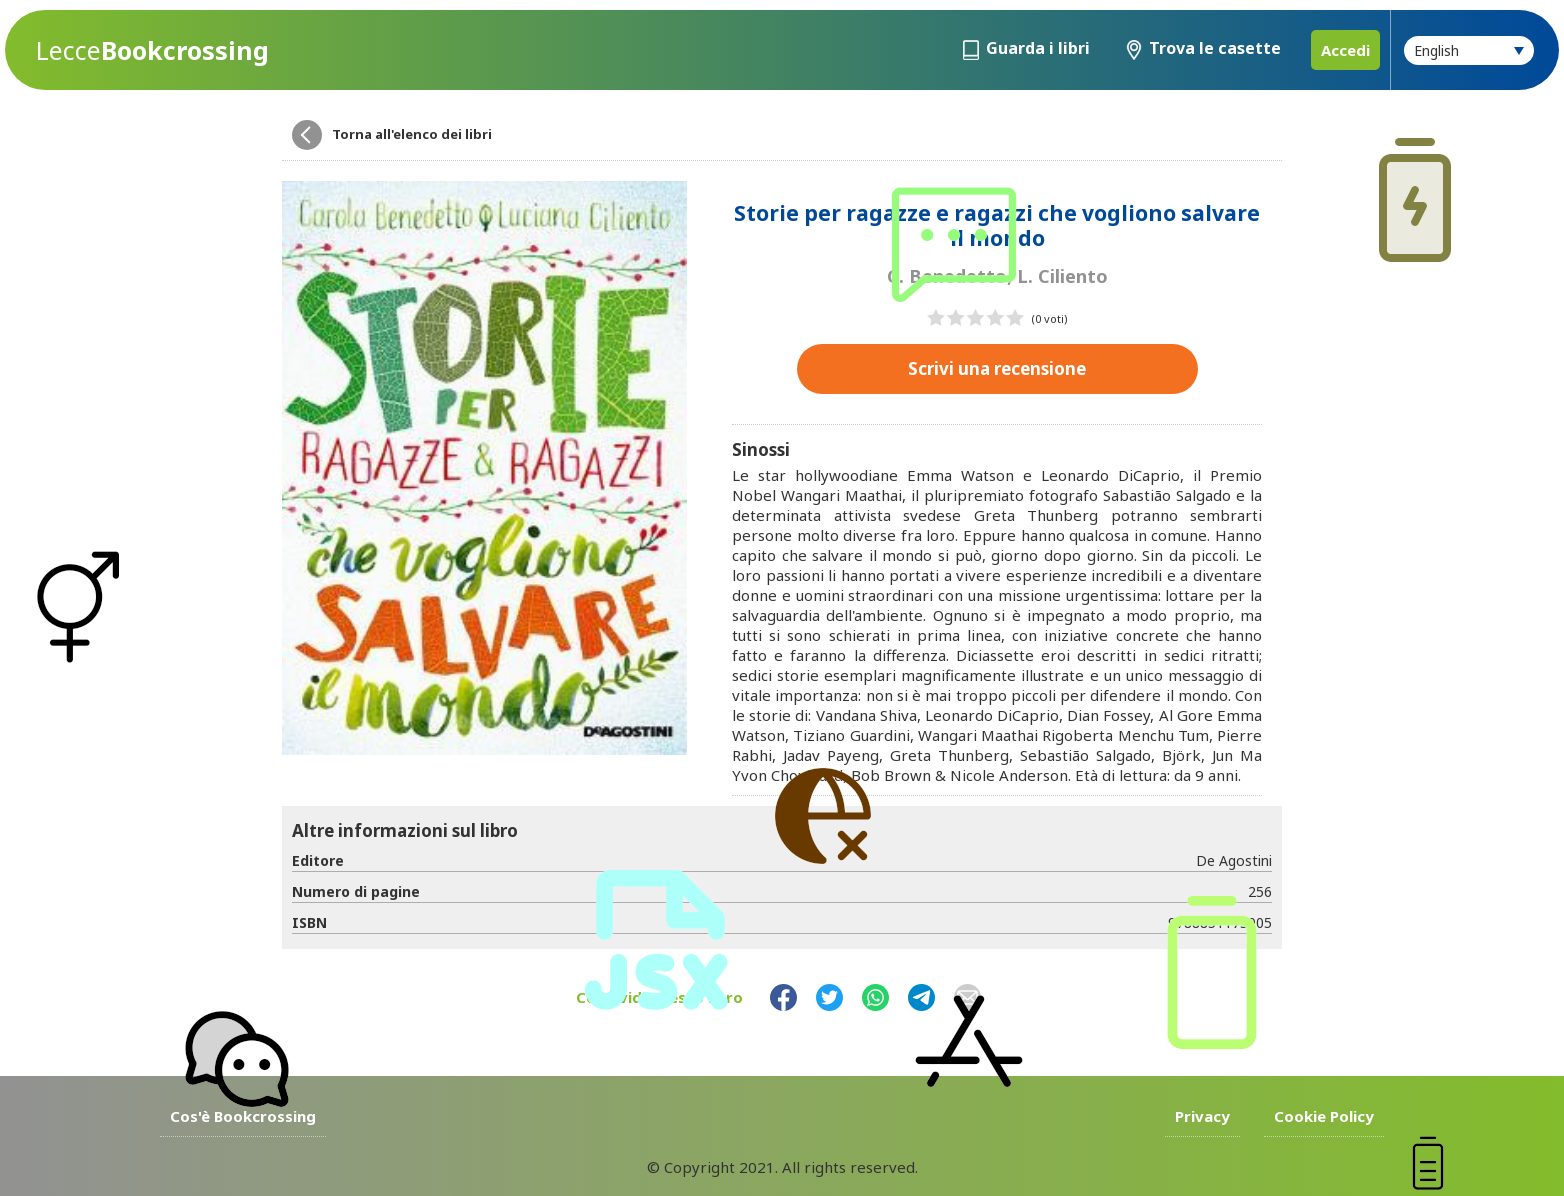  Describe the element at coordinates (1212, 975) in the screenshot. I see `indicates empty or depleted battery` at that location.